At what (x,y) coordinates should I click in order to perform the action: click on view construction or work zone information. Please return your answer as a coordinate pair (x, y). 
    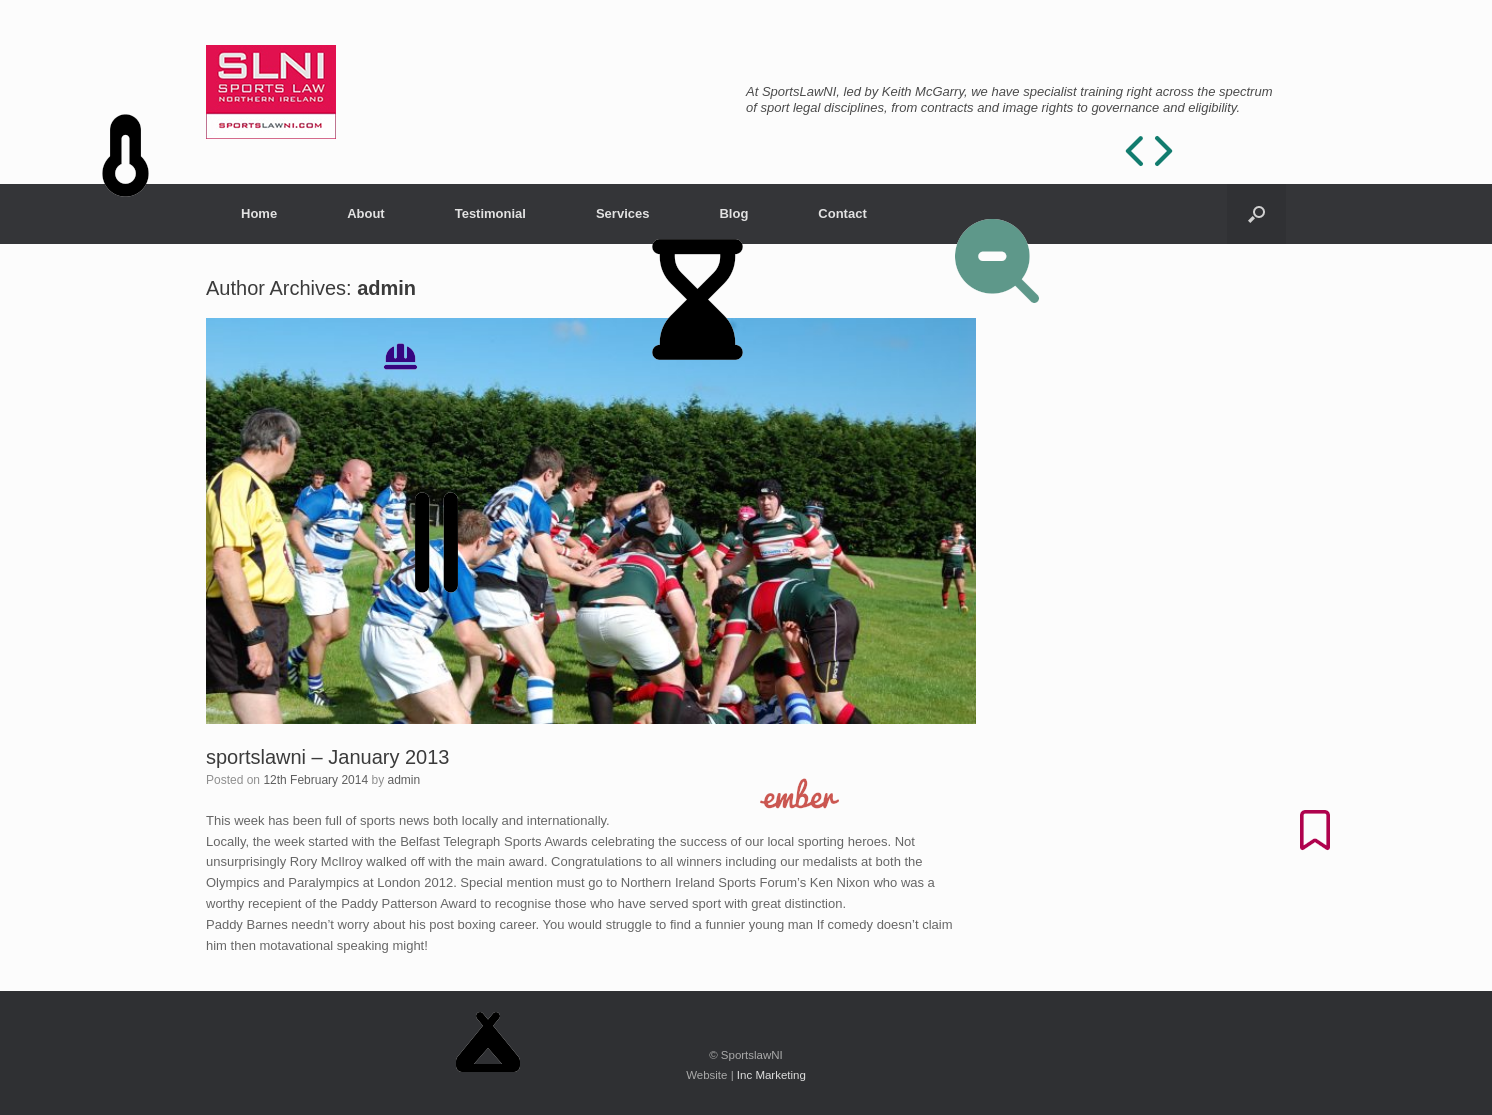
    Looking at the image, I should click on (400, 356).